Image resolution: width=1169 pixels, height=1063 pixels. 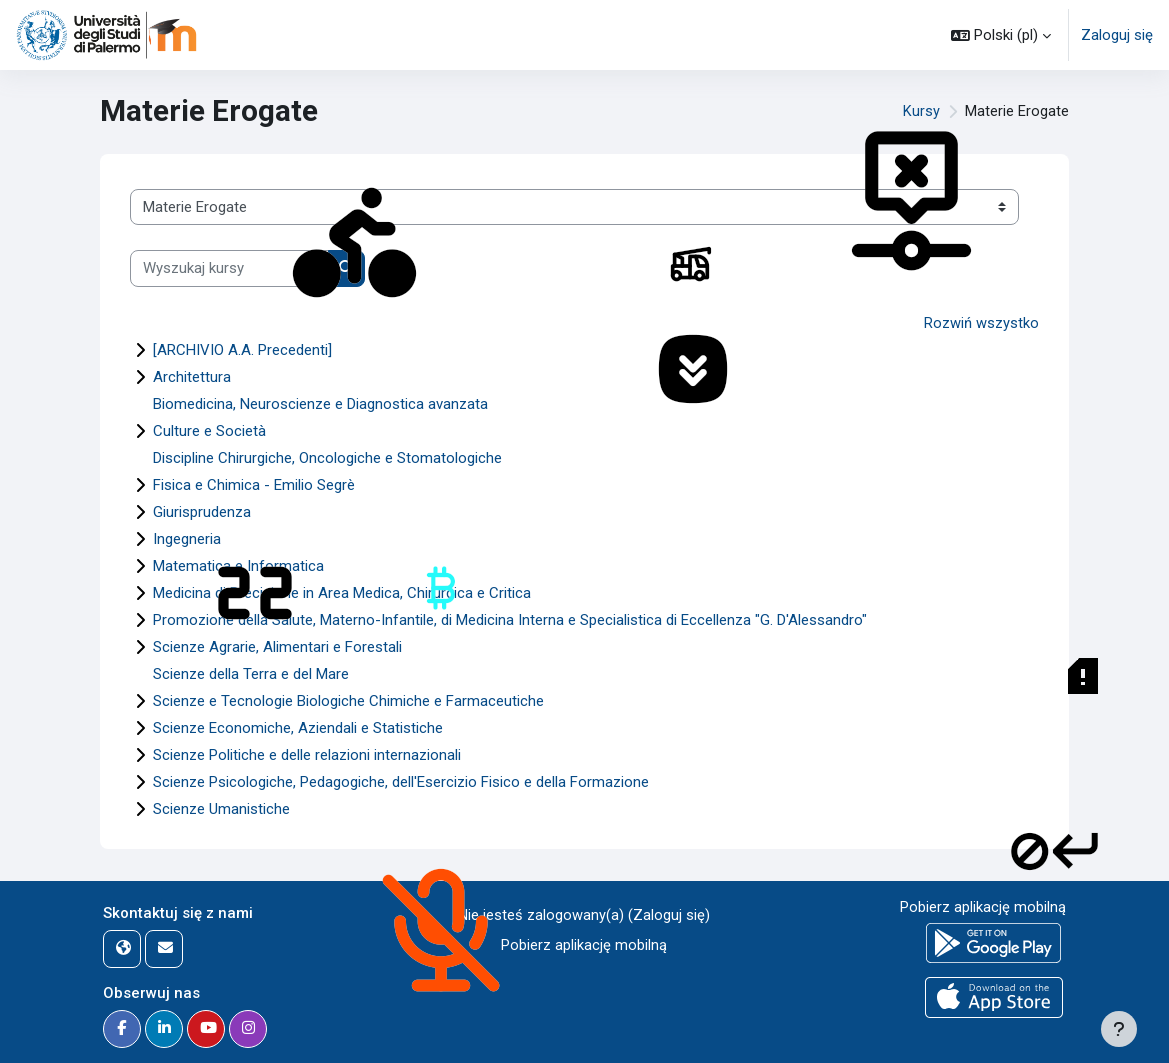 I want to click on indicates item number 22 in a list or sequence, so click(x=255, y=593).